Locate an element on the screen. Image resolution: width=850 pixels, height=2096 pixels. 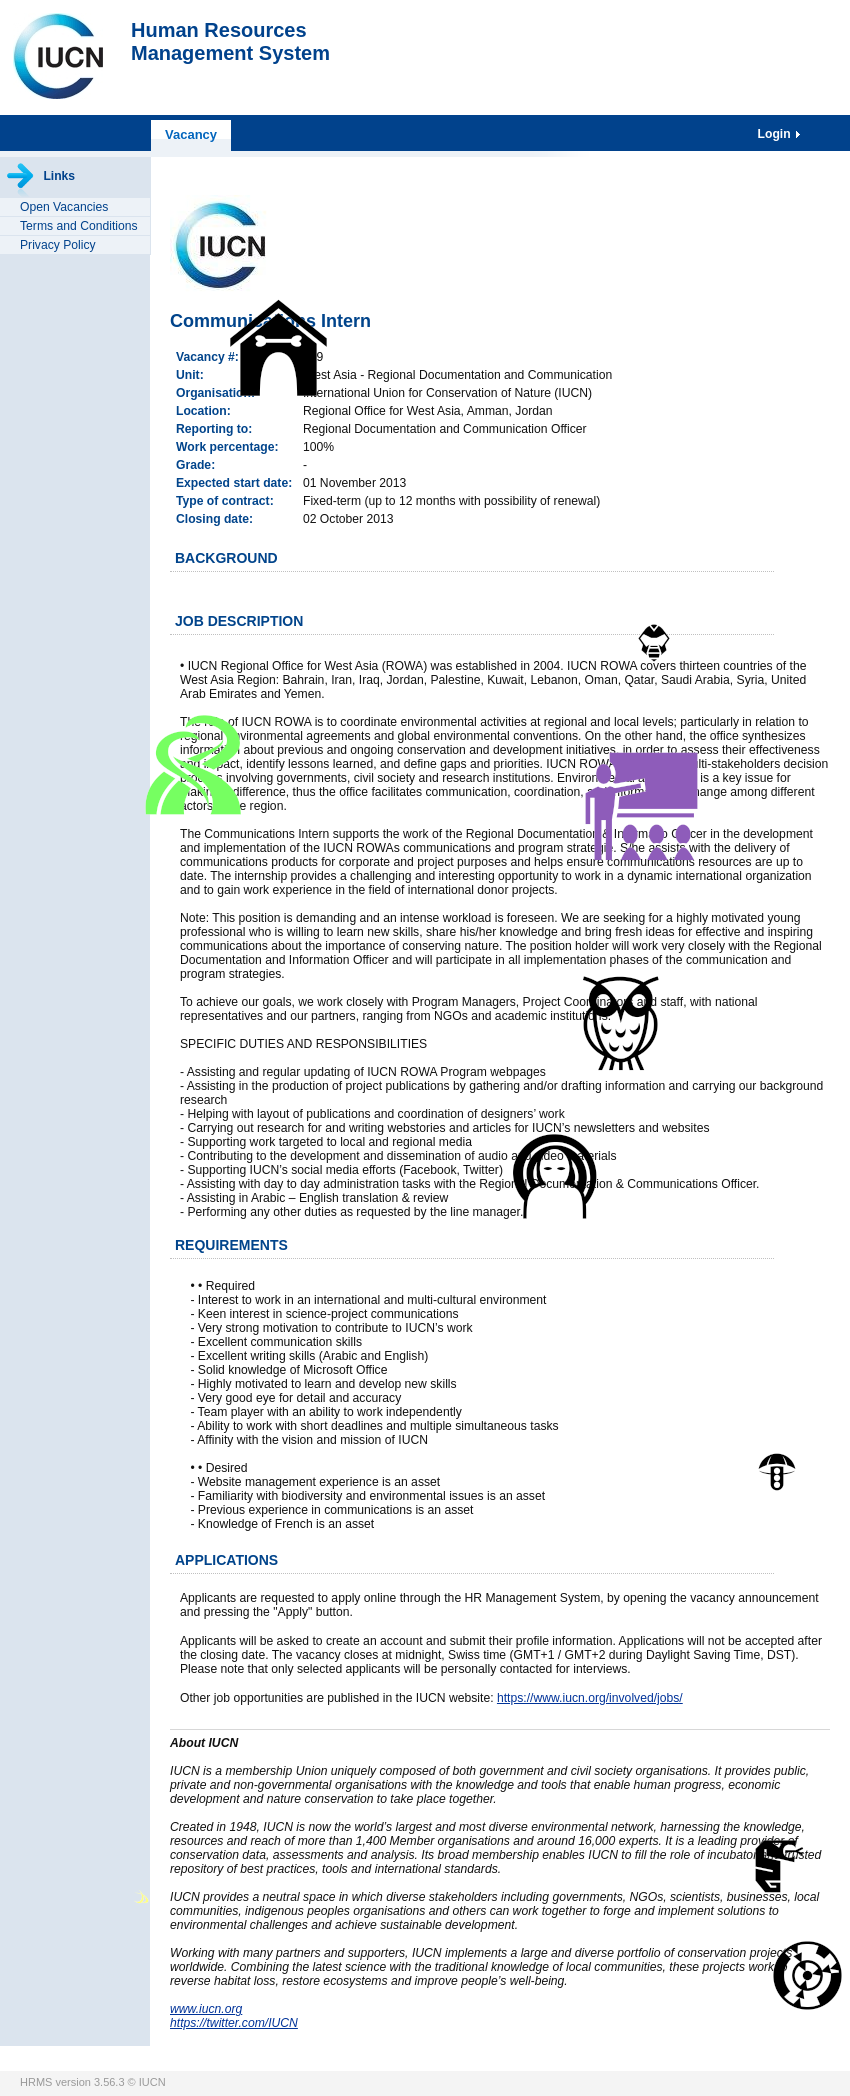
indicates a slash or cutting attack action is located at coordinates (141, 1897).